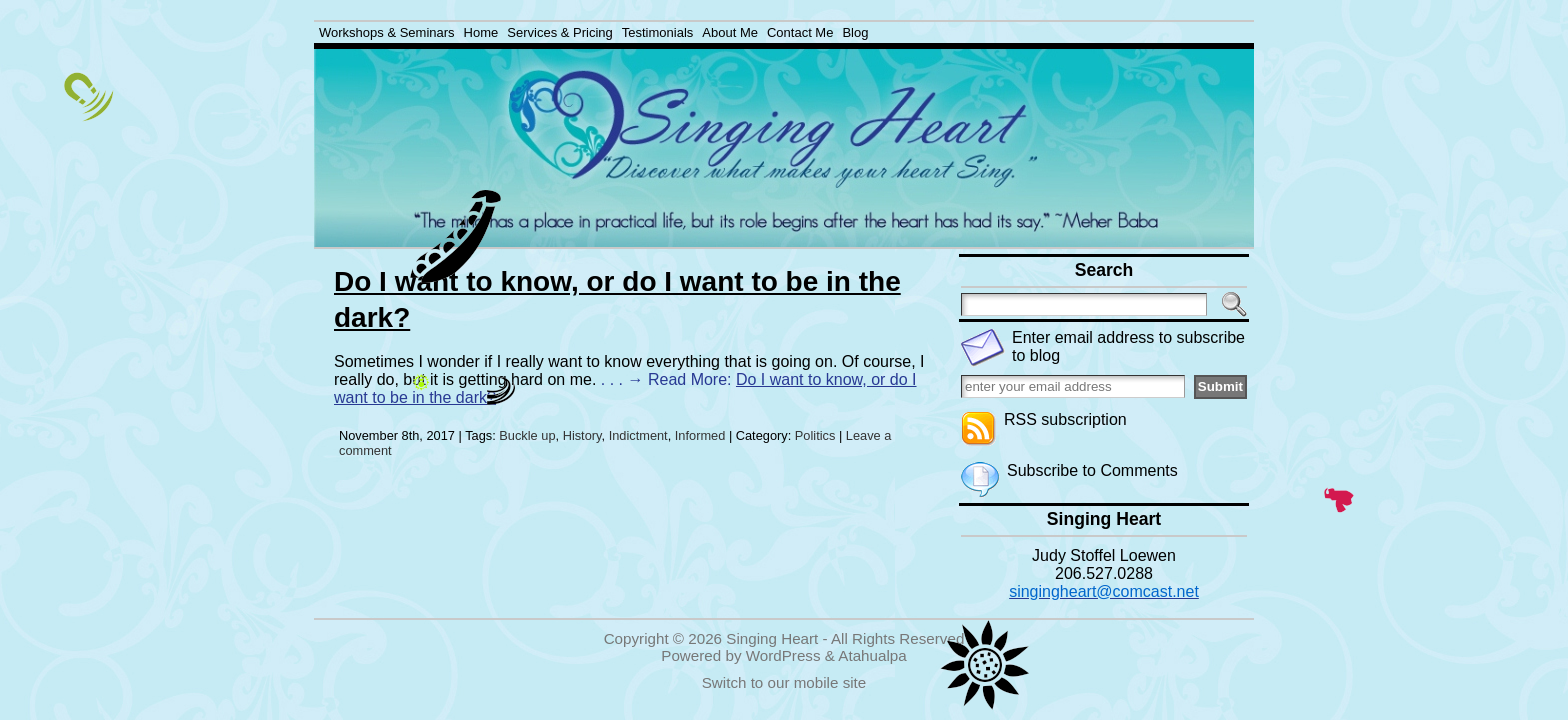  I want to click on indicates a wind or air-based attack ability, so click(501, 391).